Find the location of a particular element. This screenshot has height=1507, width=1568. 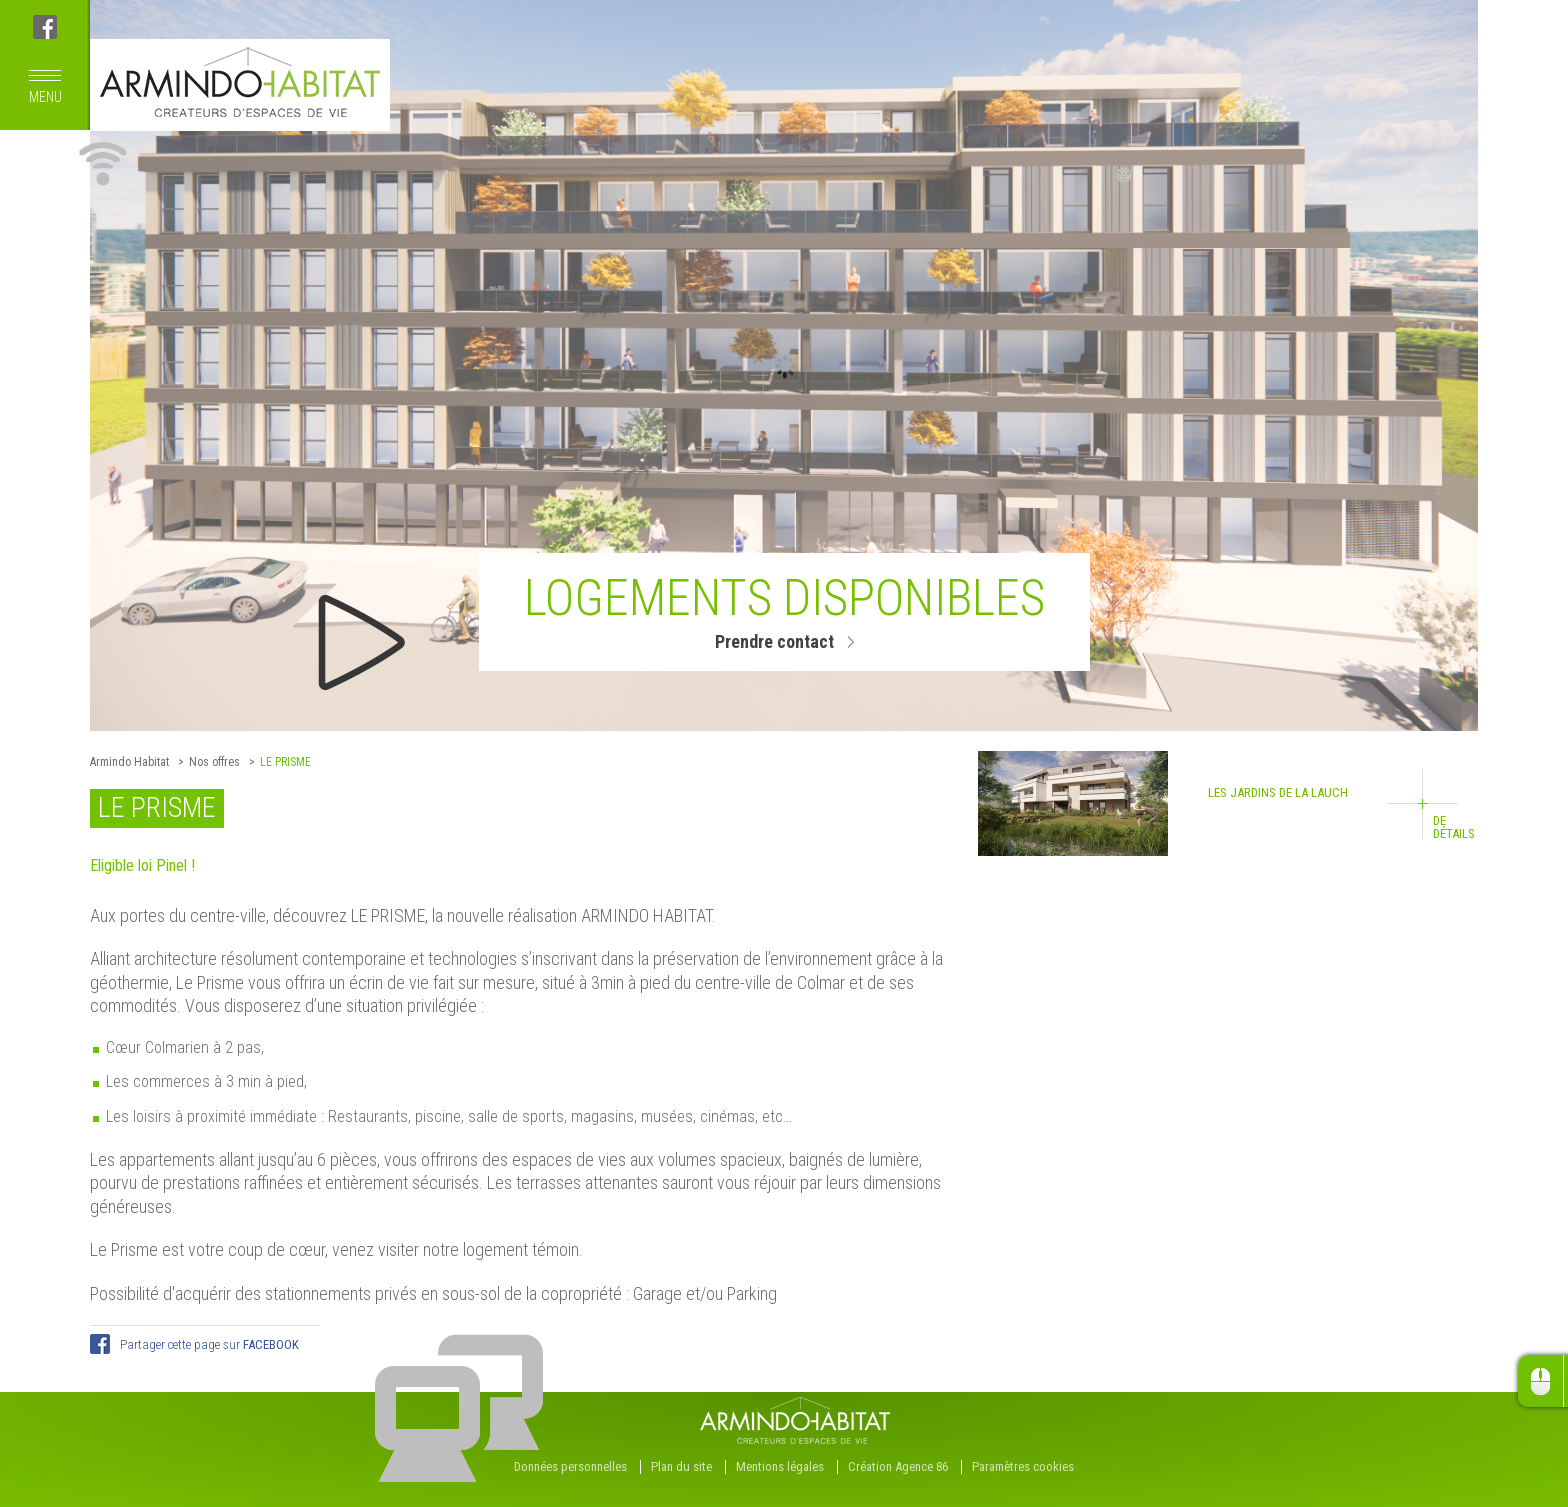

view network workgroup computers is located at coordinates (459, 1408).